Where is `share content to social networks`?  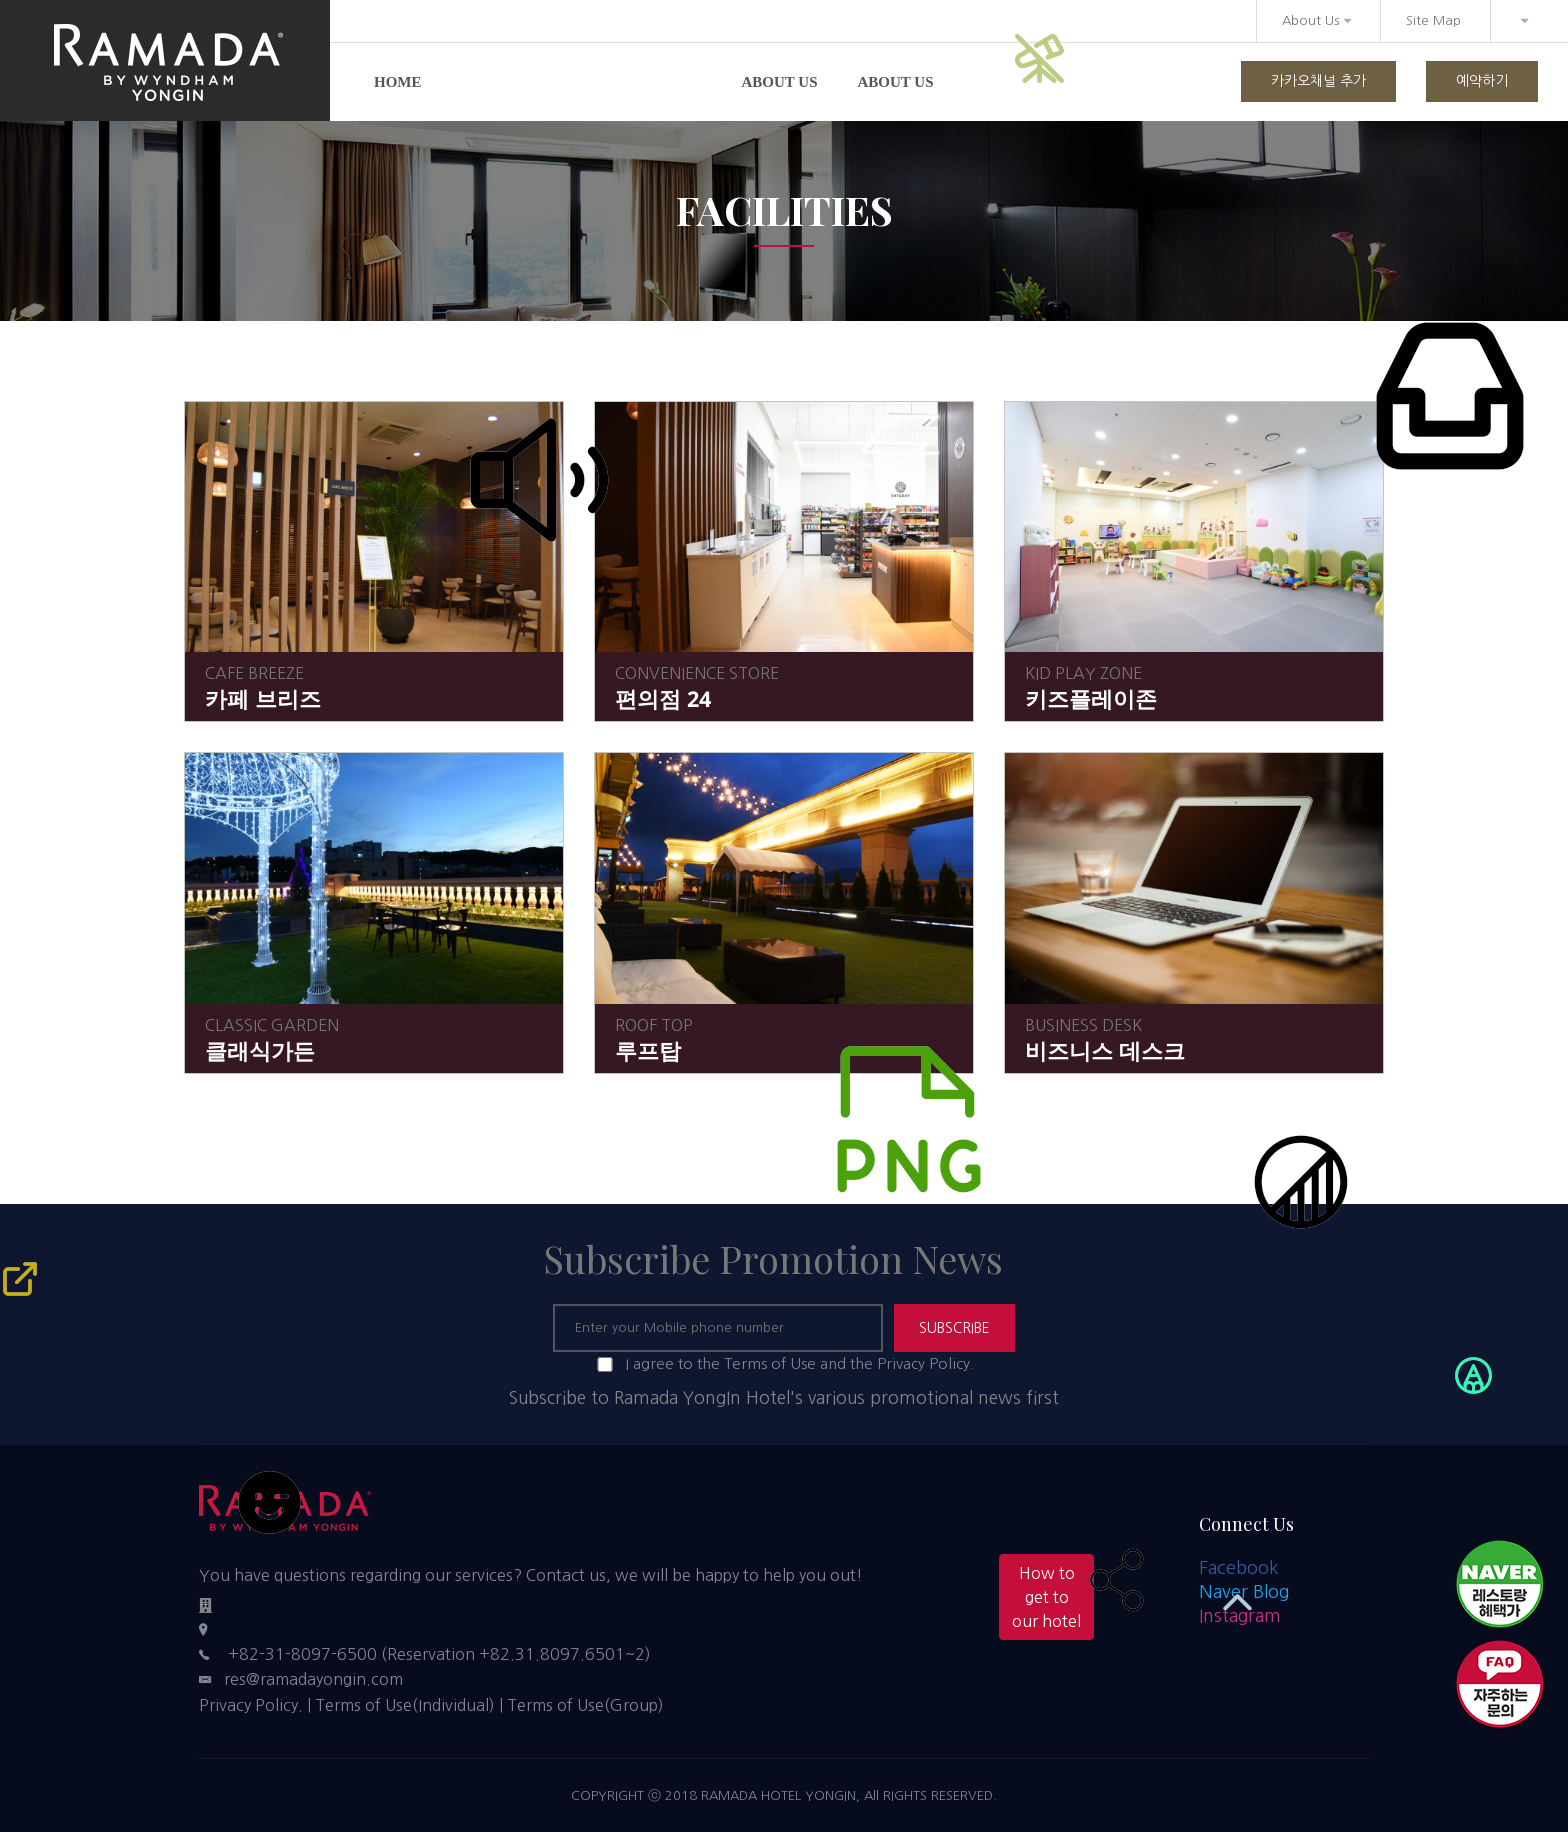
share content to social networks is located at coordinates (1119, 1580).